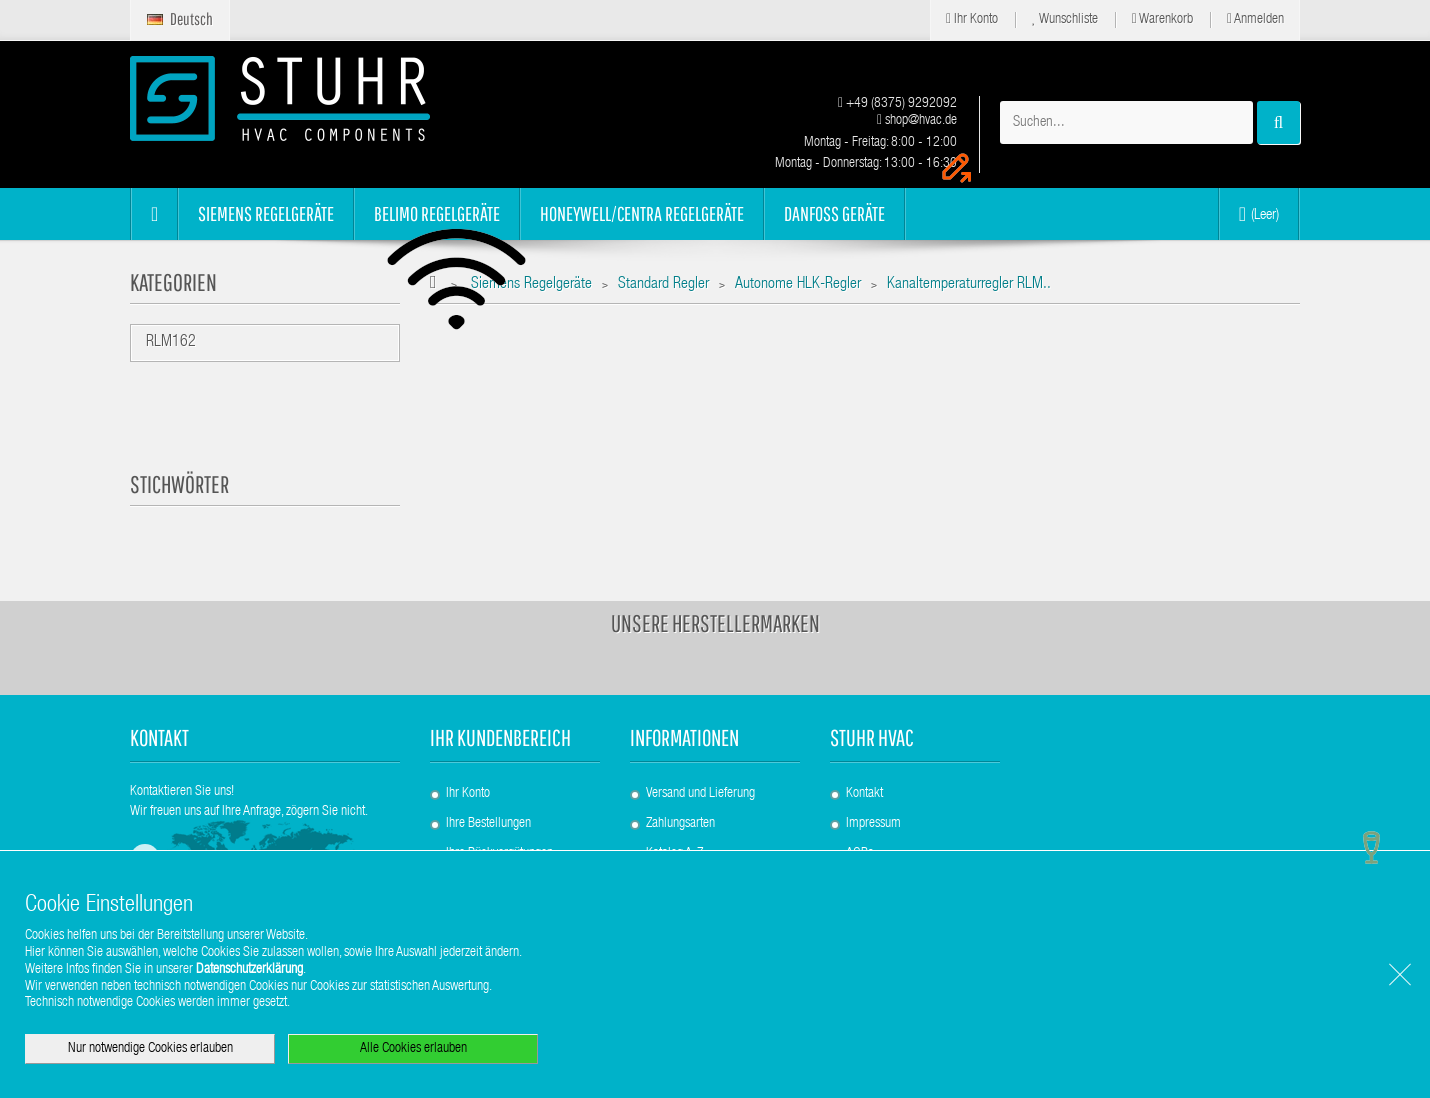 The image size is (1430, 1098). What do you see at coordinates (956, 166) in the screenshot?
I see `share your edits or annotations` at bounding box center [956, 166].